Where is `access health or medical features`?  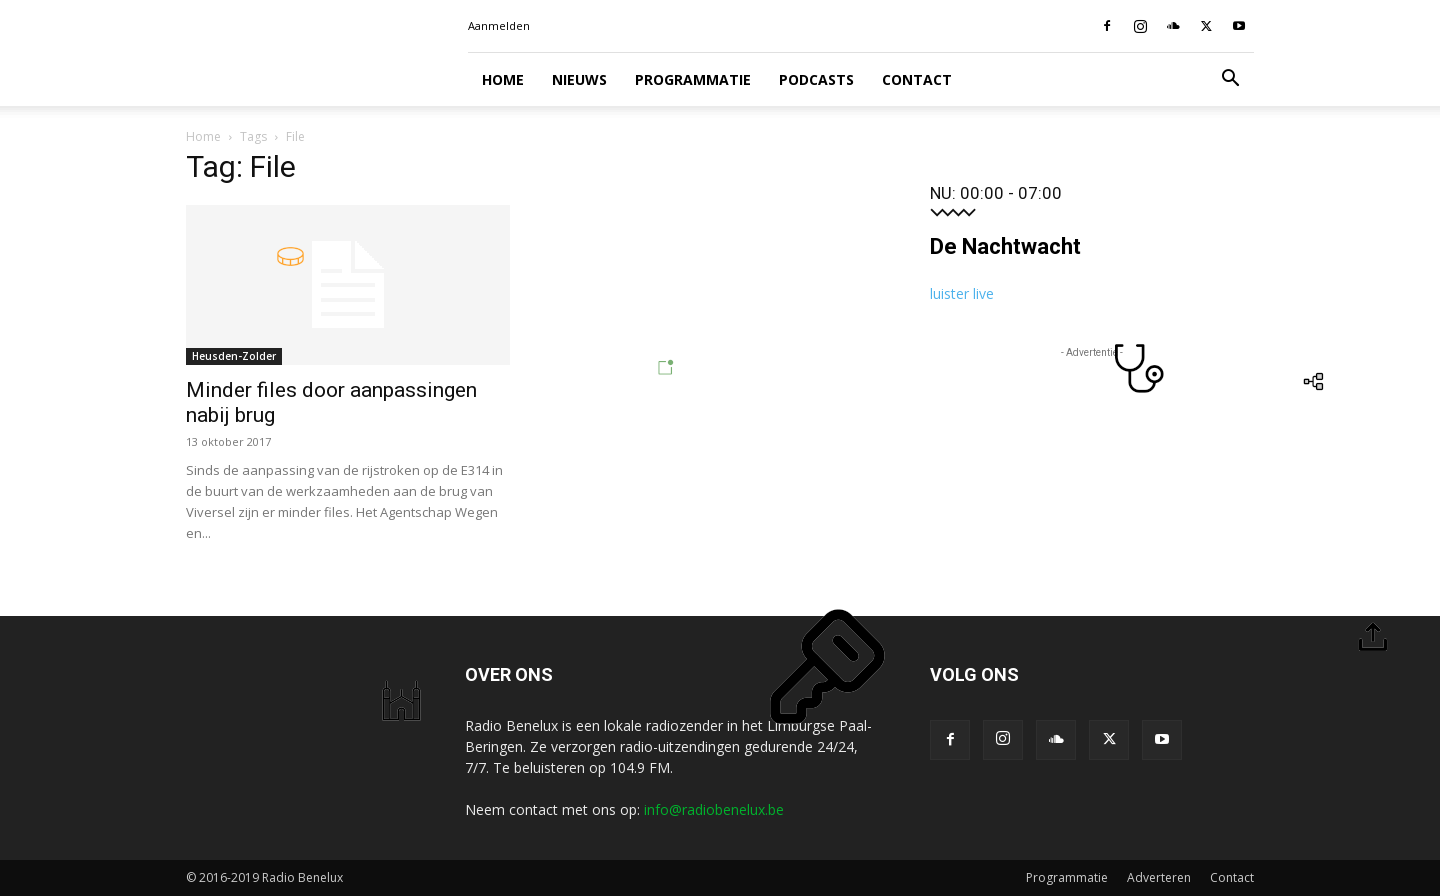 access health or medical features is located at coordinates (1135, 366).